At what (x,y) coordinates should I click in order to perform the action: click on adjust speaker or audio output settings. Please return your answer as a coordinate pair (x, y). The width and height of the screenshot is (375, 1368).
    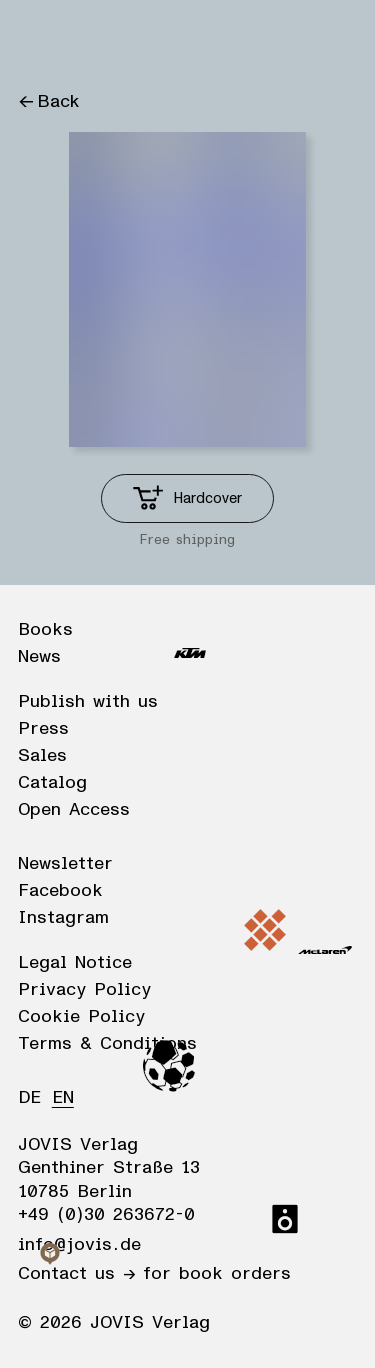
    Looking at the image, I should click on (285, 1219).